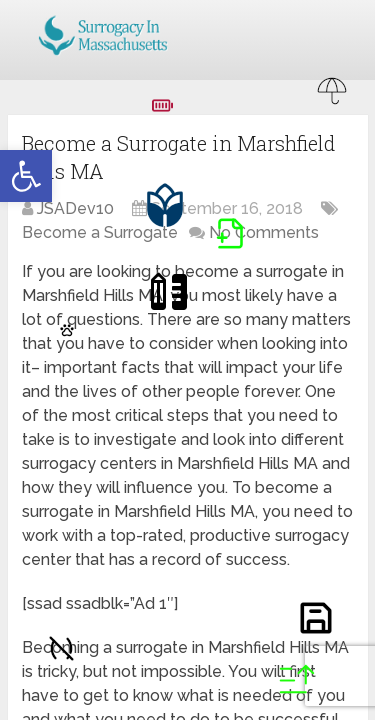 The image size is (375, 720). I want to click on sort items in descending order, so click(295, 680).